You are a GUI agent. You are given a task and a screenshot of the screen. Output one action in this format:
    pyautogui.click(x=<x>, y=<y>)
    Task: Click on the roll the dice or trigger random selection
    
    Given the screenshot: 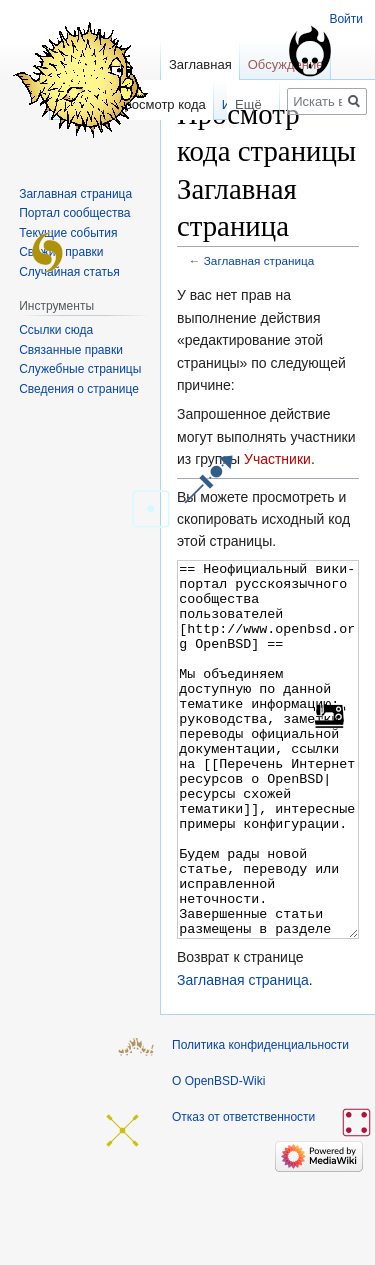 What is the action you would take?
    pyautogui.click(x=151, y=509)
    